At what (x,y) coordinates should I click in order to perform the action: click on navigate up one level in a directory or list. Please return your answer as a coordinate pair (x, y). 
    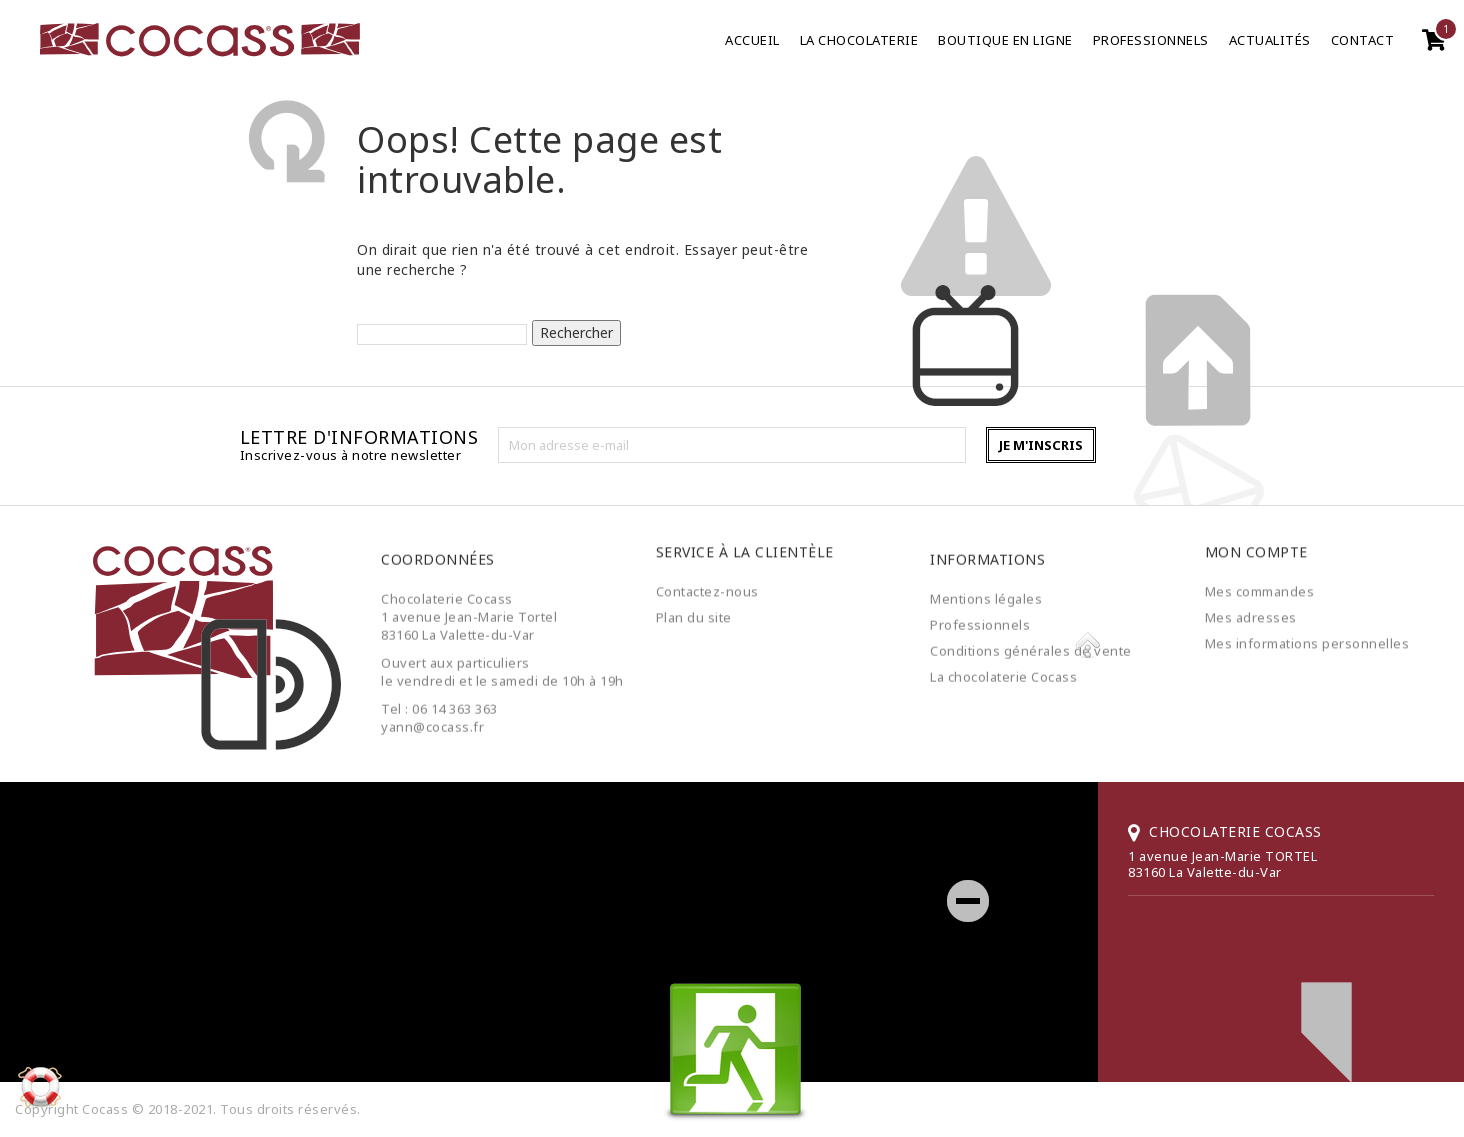
    Looking at the image, I should click on (1087, 645).